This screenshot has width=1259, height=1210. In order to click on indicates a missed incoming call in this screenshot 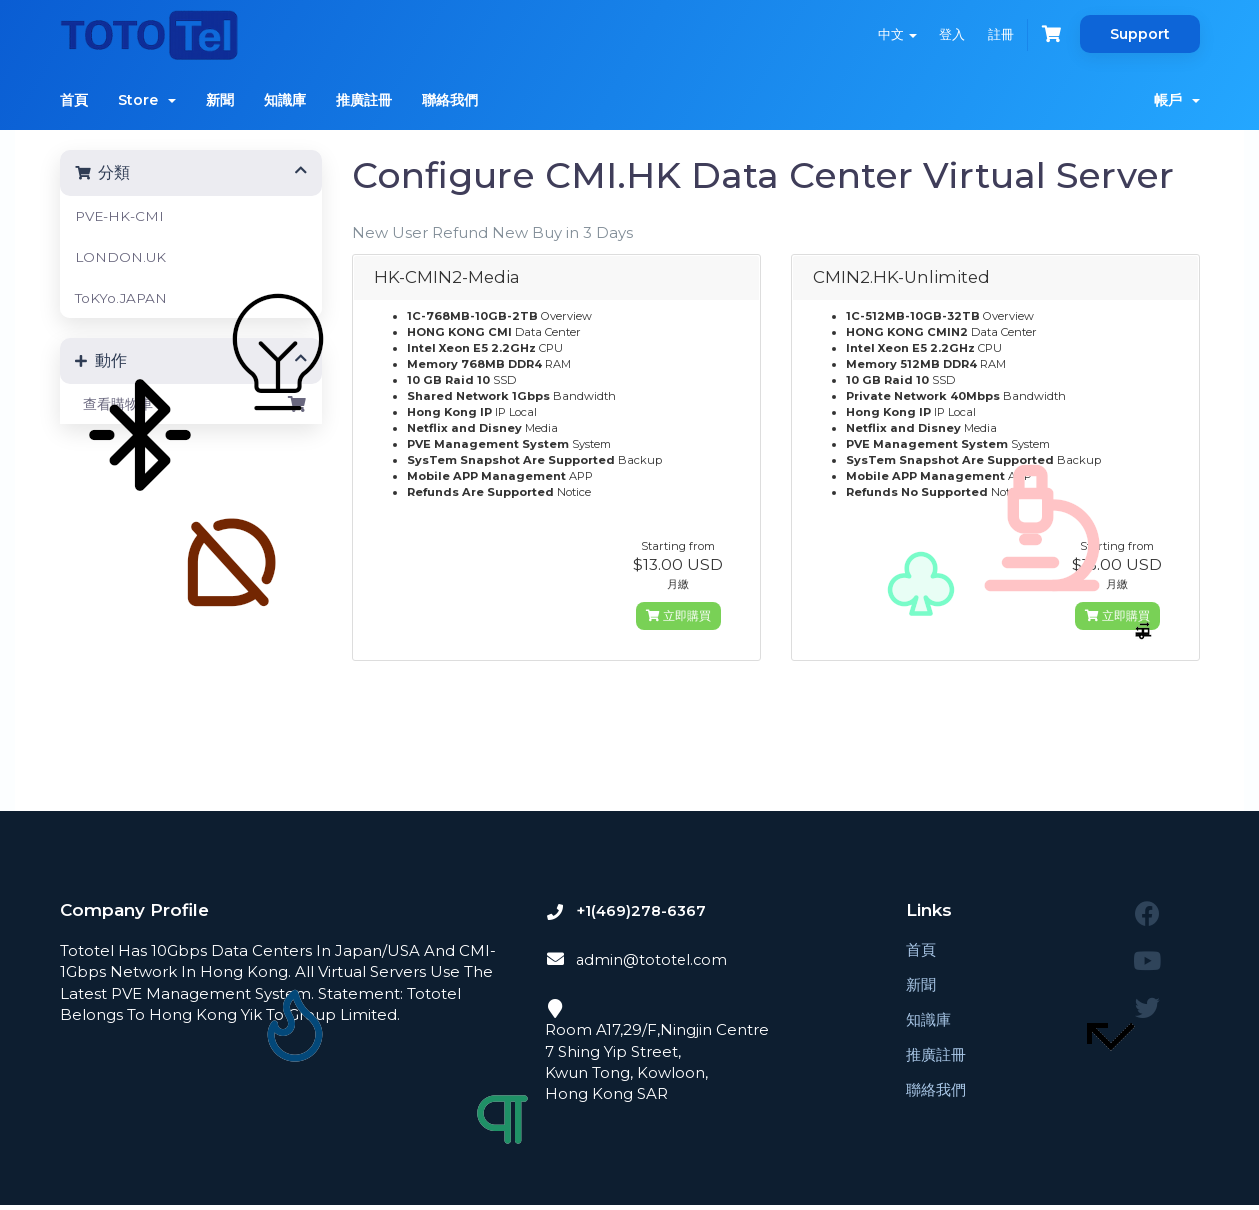, I will do `click(1111, 1036)`.